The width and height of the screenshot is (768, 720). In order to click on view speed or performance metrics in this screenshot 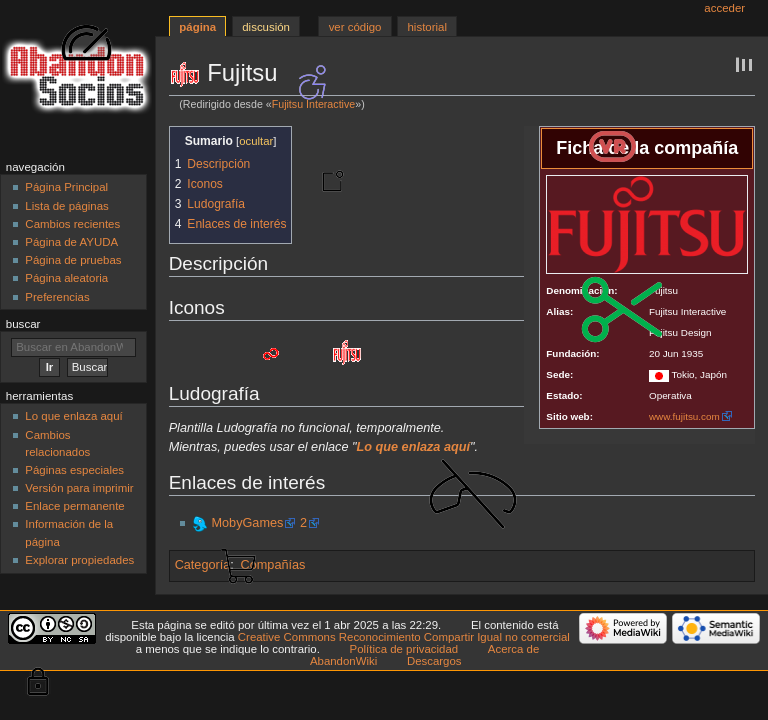, I will do `click(86, 44)`.